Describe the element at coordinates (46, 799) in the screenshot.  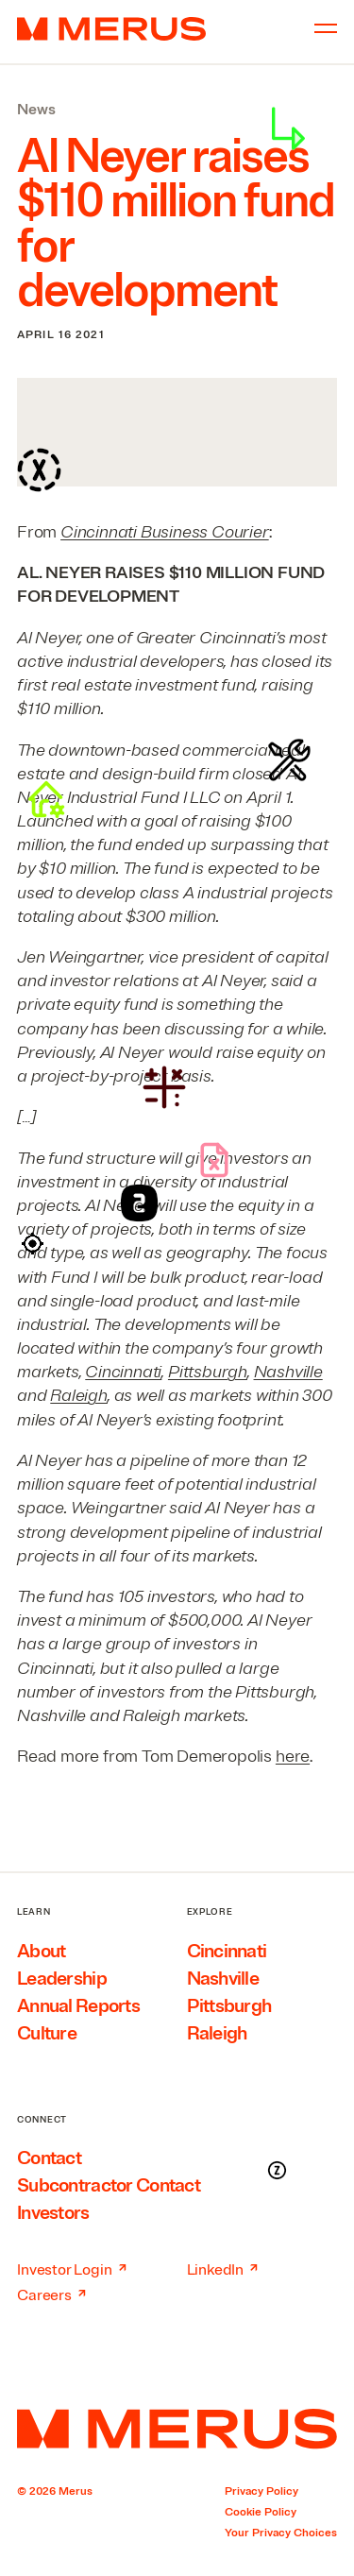
I see `access home settings` at that location.